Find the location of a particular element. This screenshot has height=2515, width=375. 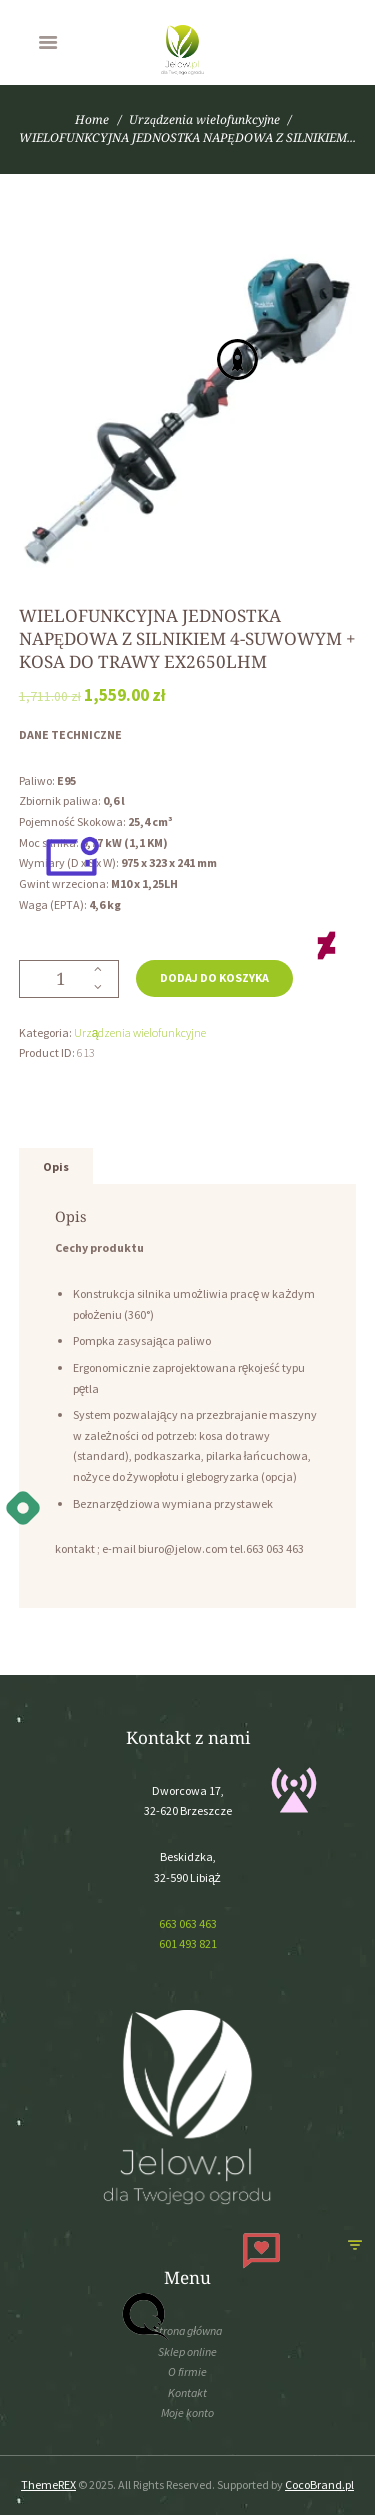

open favorite conversations is located at coordinates (261, 2249).